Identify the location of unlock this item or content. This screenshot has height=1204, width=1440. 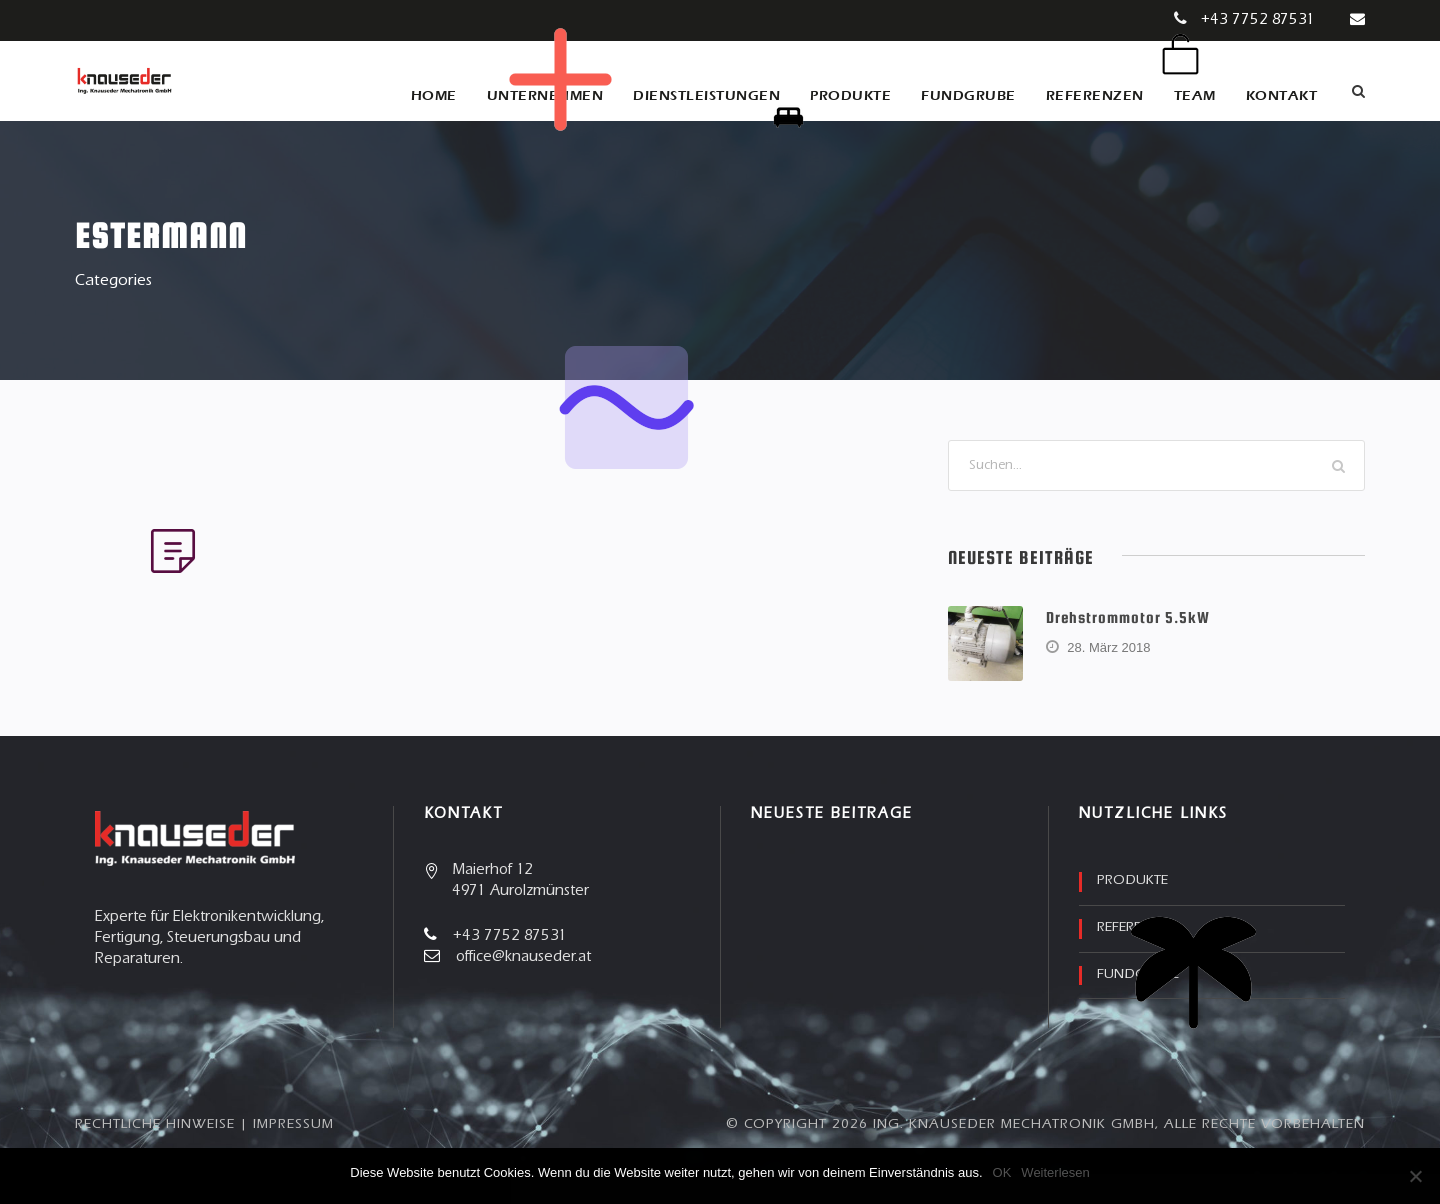
(1180, 56).